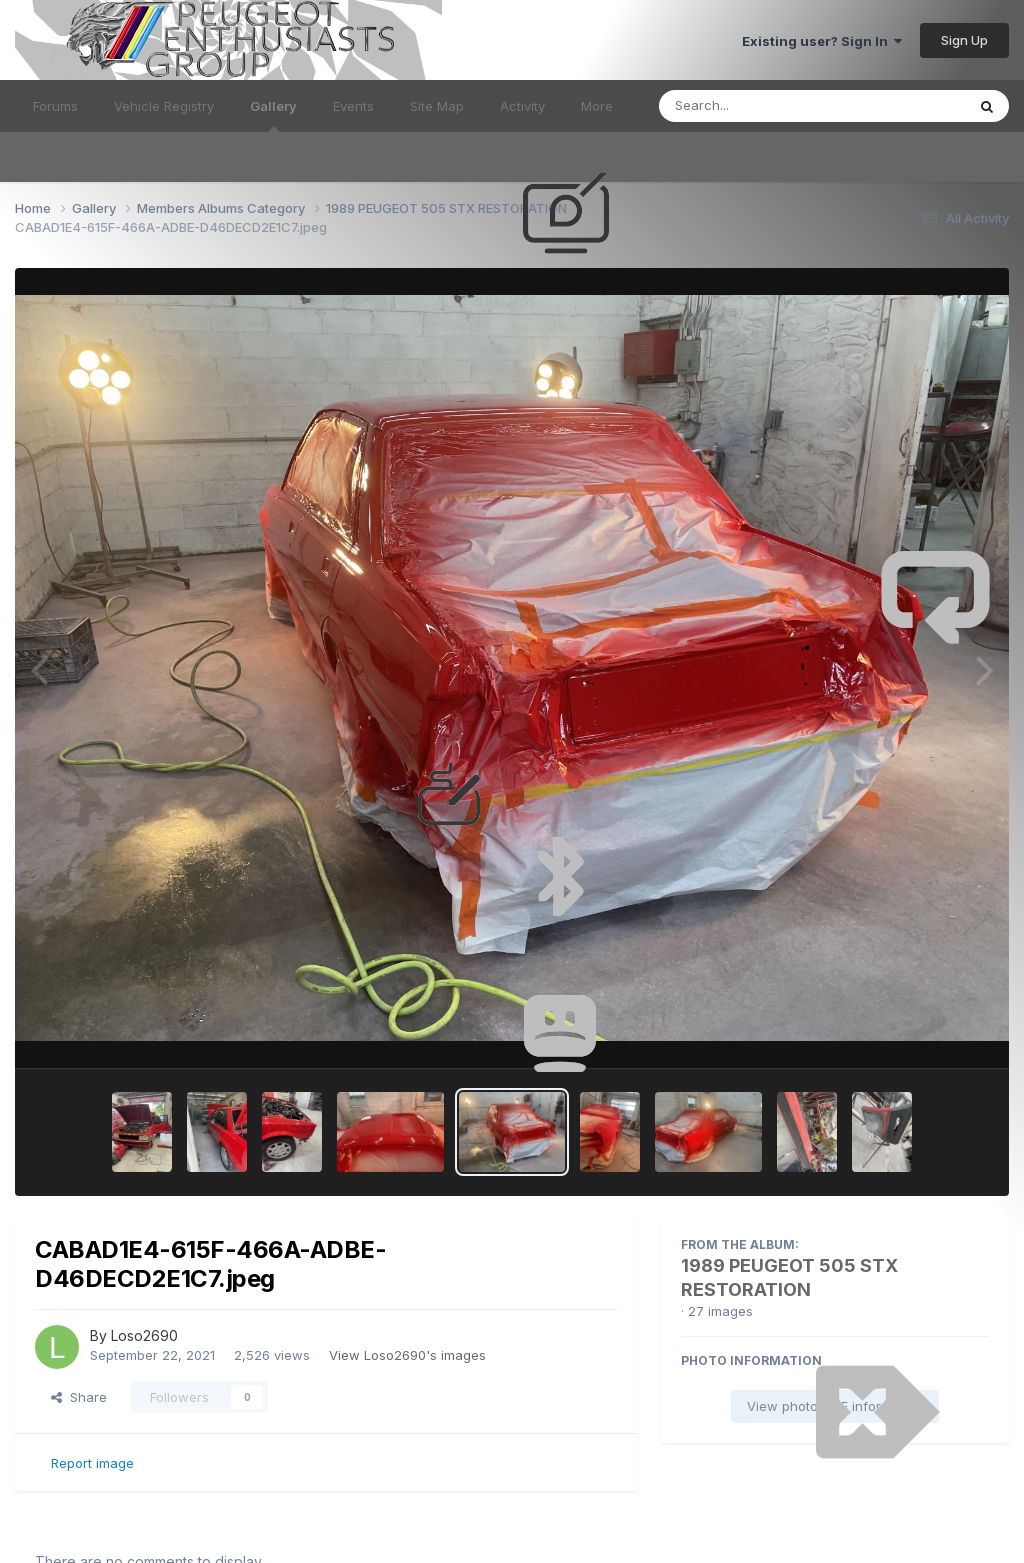 The width and height of the screenshot is (1024, 1563). What do you see at coordinates (563, 876) in the screenshot?
I see `toggle bluetooth connectivity on or off` at bounding box center [563, 876].